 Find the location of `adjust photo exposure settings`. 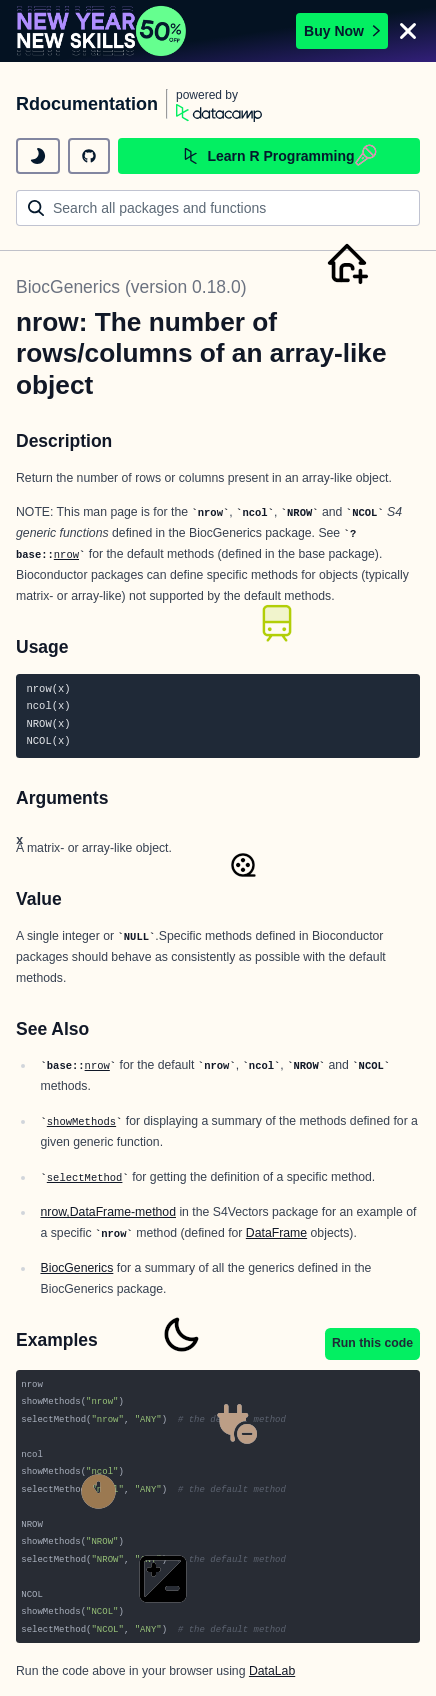

adjust photo exposure settings is located at coordinates (163, 1579).